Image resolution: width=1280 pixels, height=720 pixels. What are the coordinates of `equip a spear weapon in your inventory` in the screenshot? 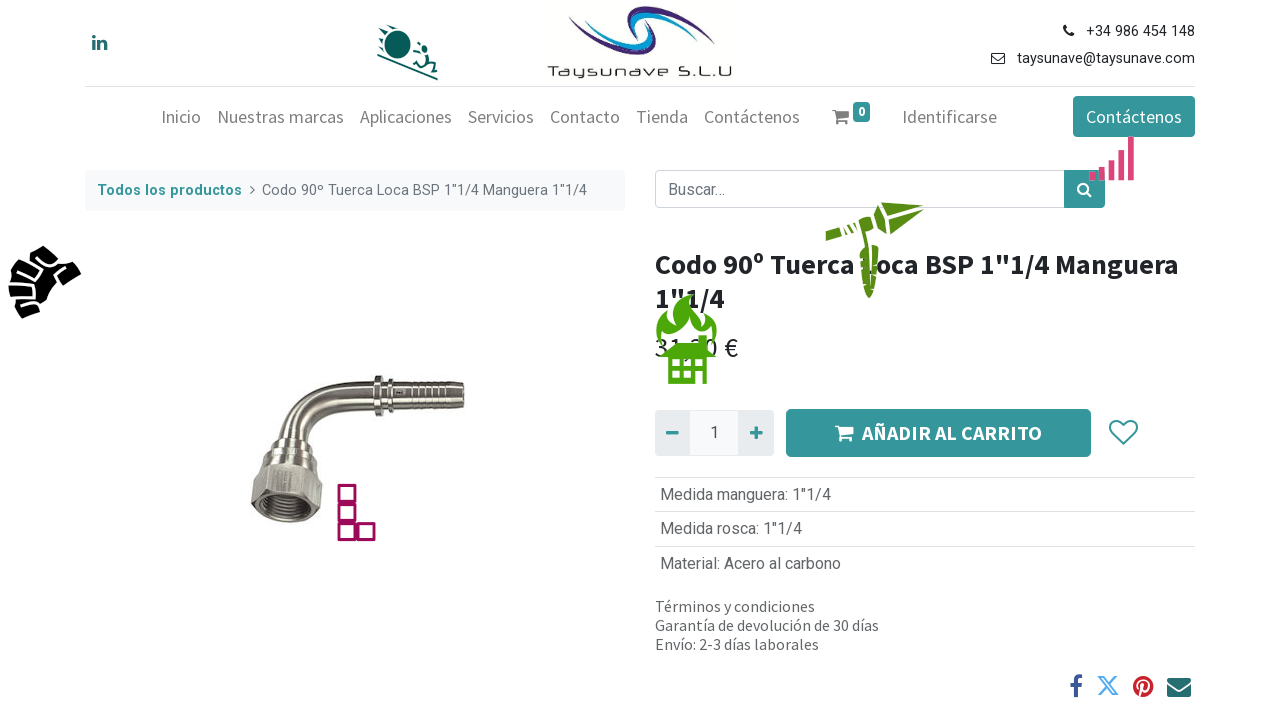 It's located at (874, 249).